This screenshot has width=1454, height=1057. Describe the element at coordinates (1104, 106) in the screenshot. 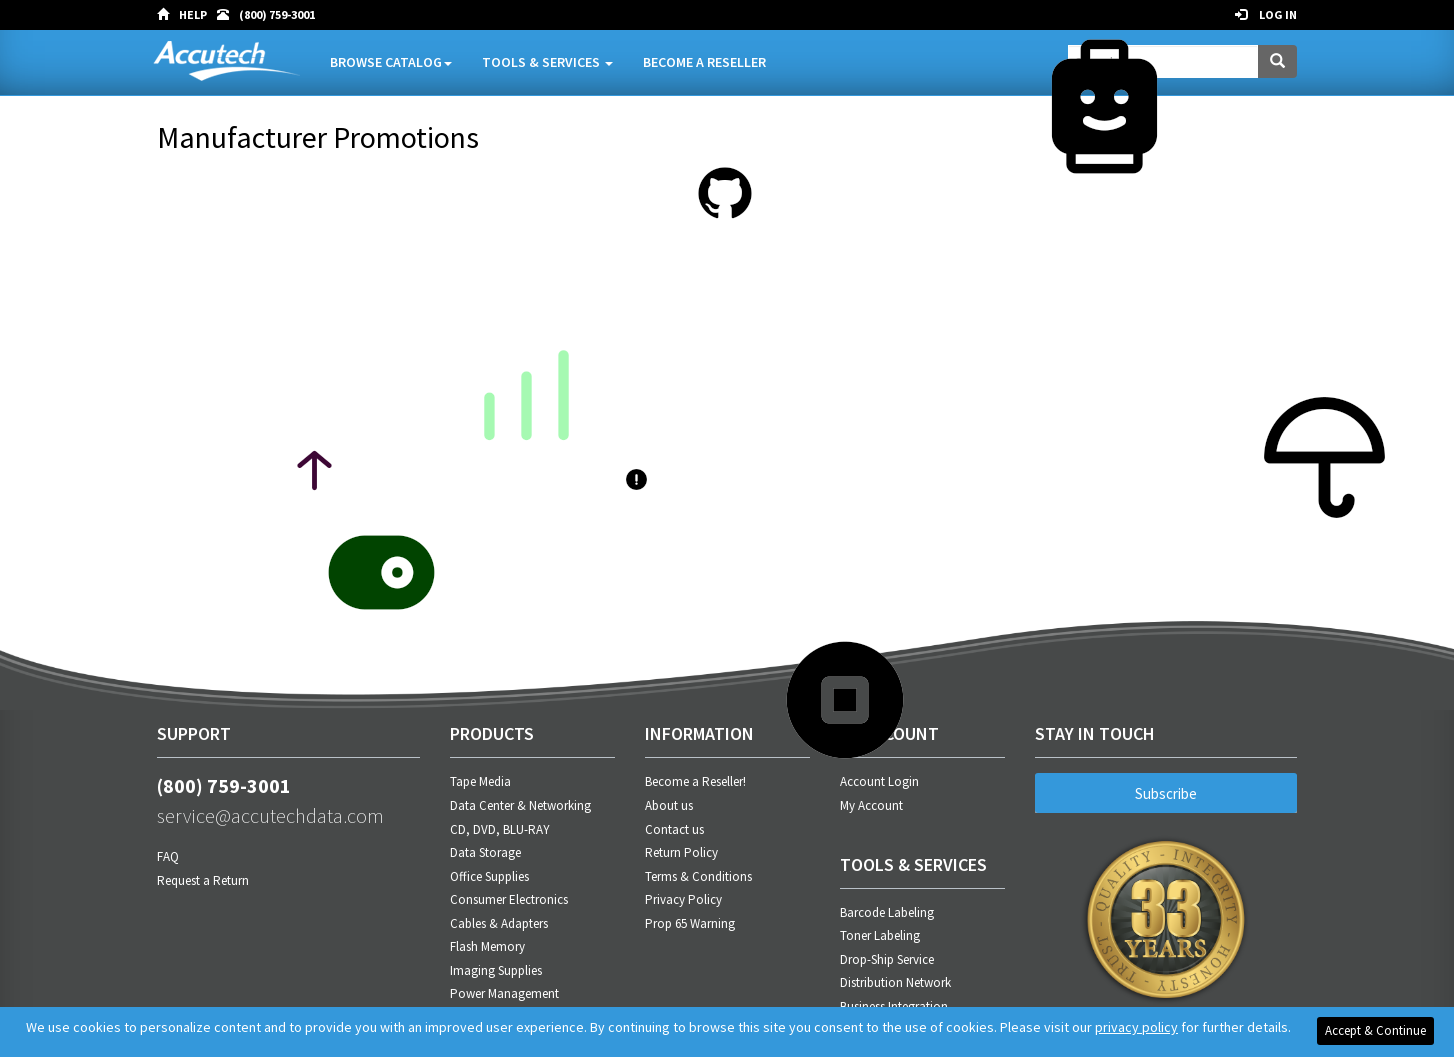

I see `indicates a playful or fun mode` at that location.